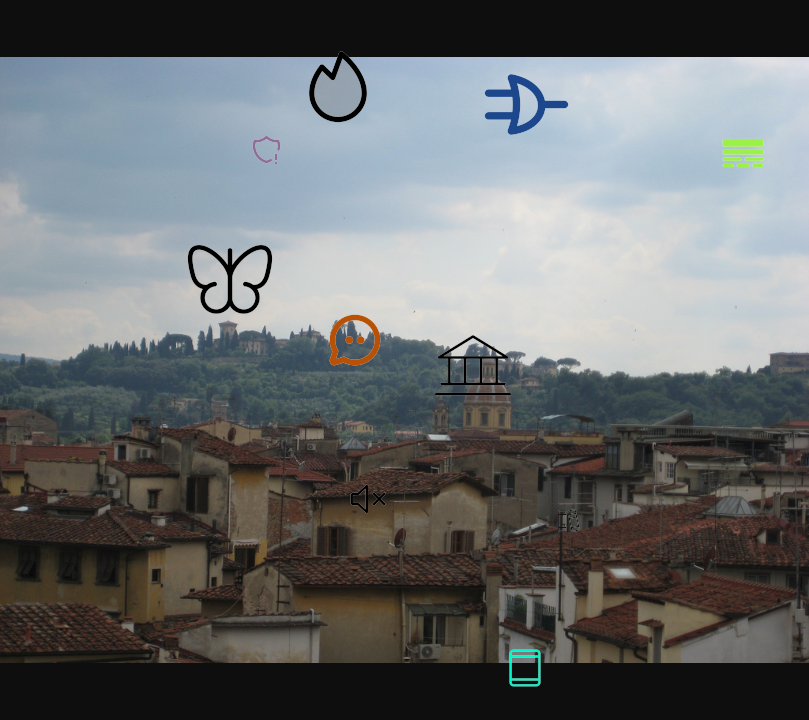  I want to click on switch to tablet view or layout, so click(525, 668).